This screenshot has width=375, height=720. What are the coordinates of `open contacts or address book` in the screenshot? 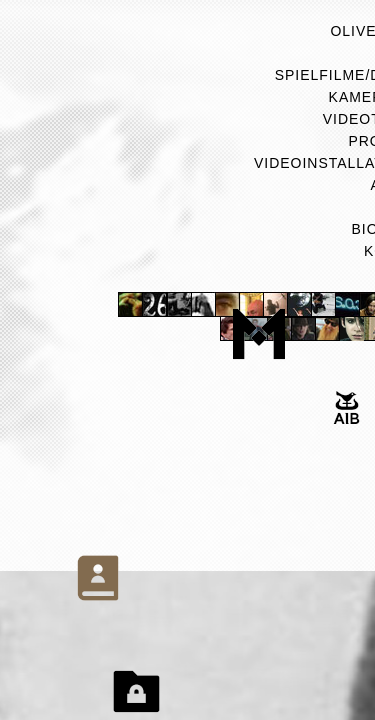 It's located at (98, 578).